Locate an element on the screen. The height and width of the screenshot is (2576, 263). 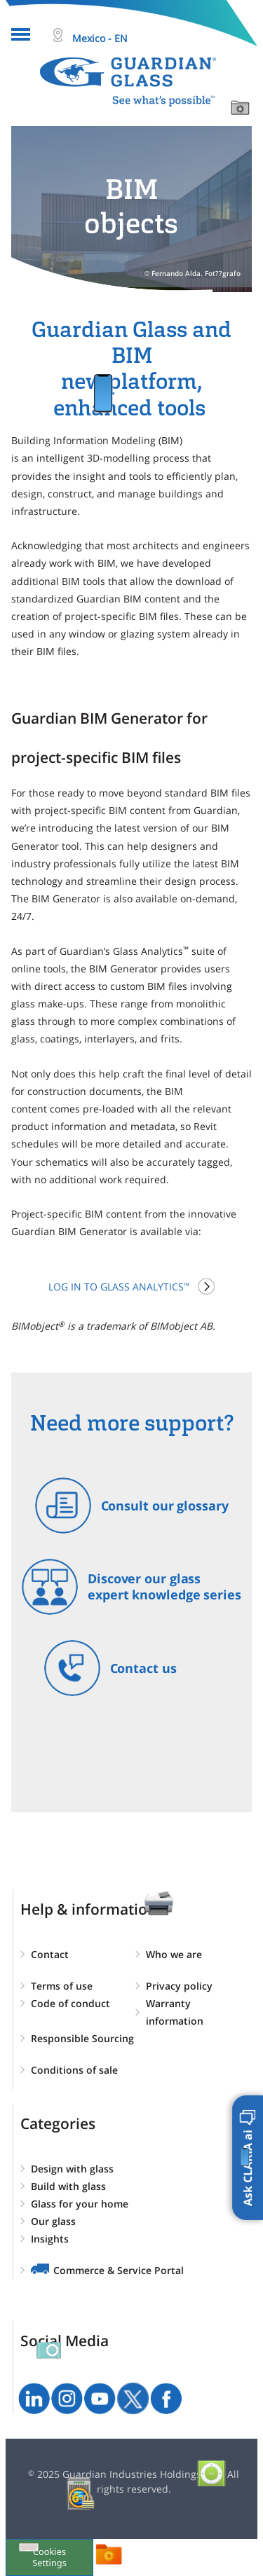
locked RAID 6+ storage volume is located at coordinates (79, 2493).